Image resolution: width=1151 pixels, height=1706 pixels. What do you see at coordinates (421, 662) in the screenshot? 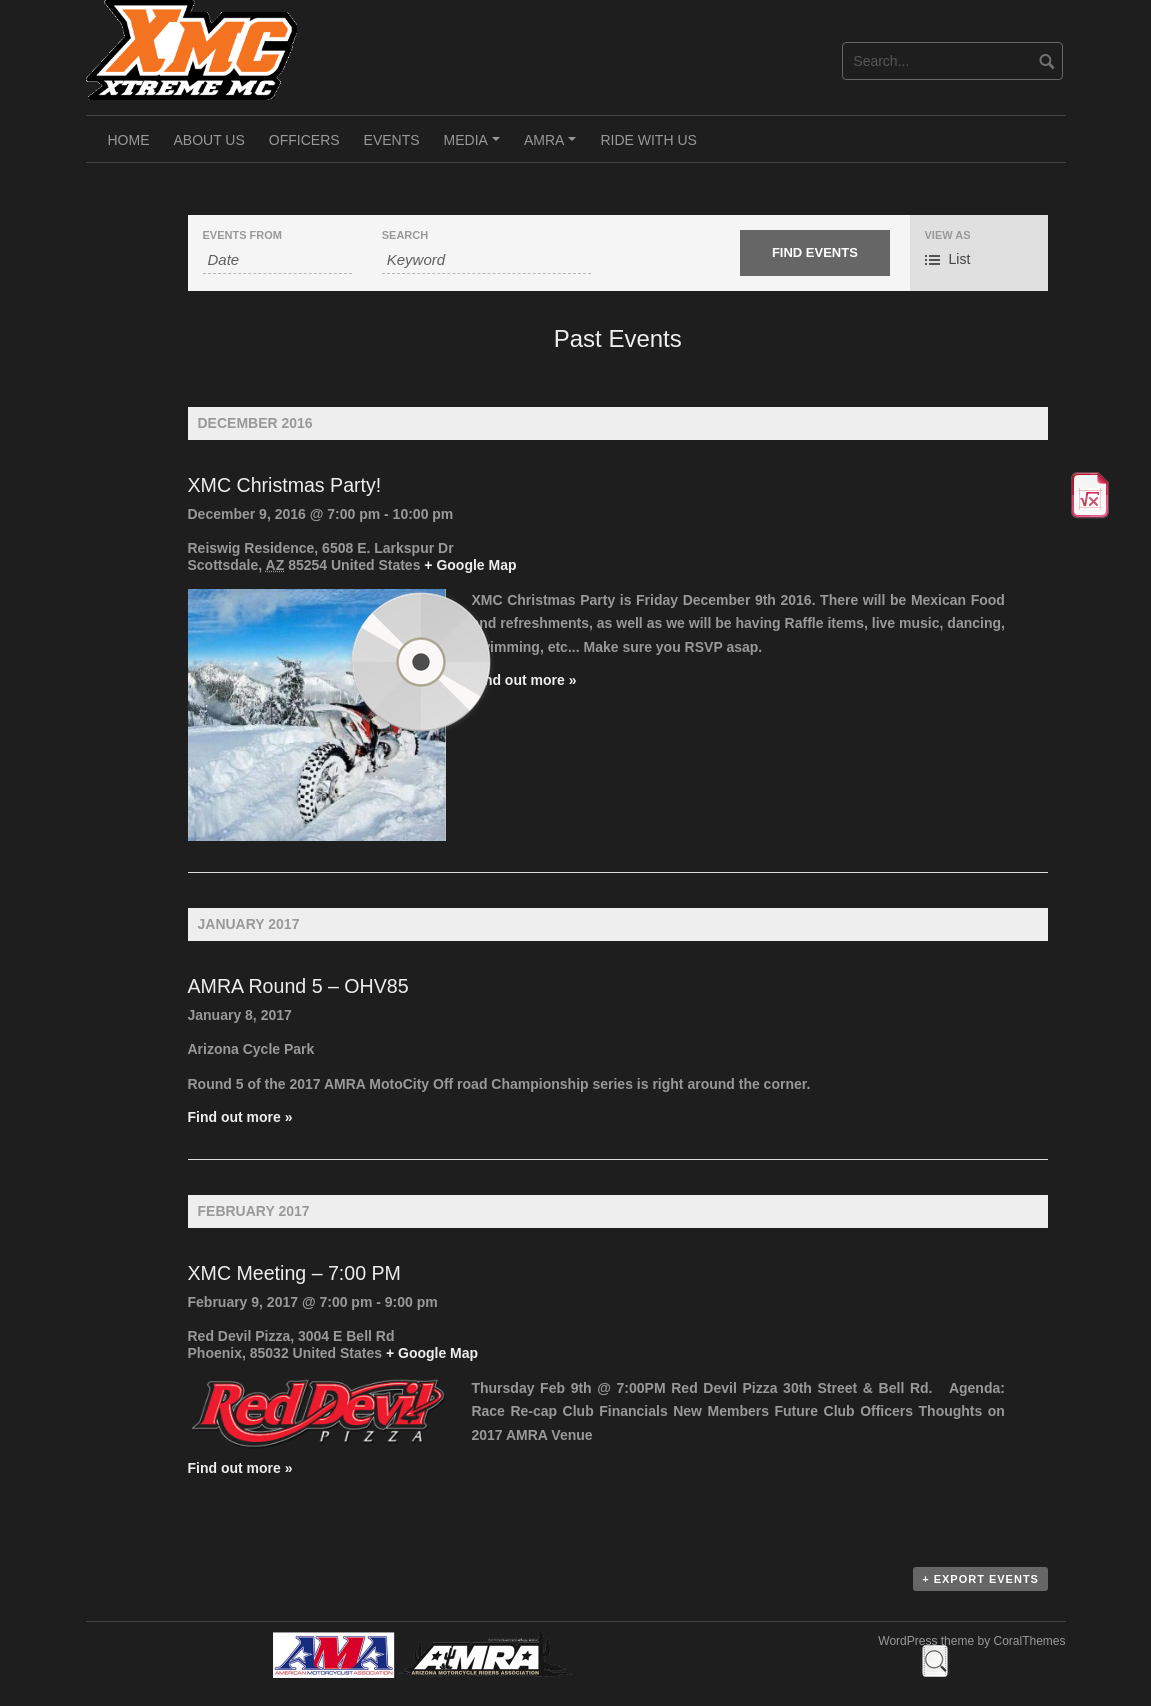
I see `indicates a CD or DVD drive` at bounding box center [421, 662].